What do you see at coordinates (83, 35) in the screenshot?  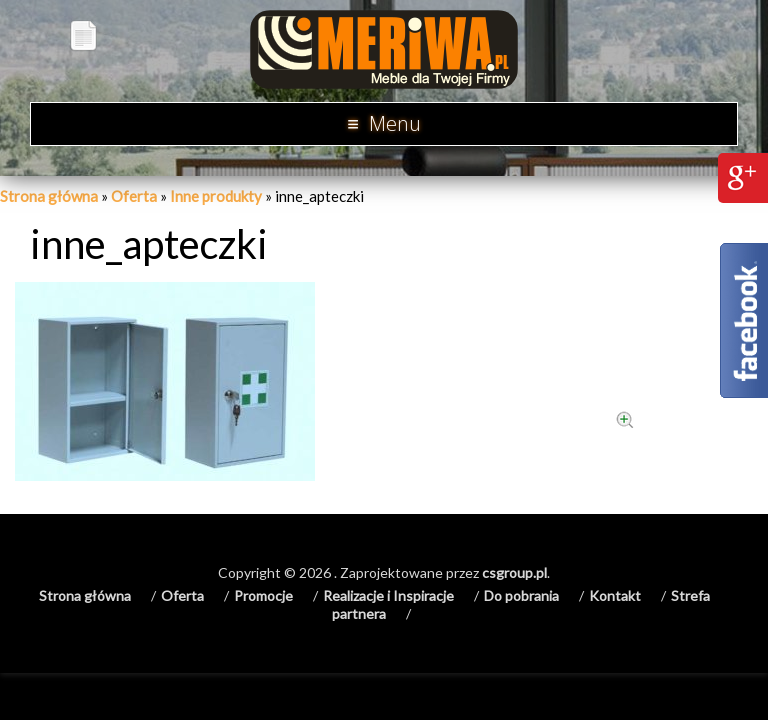 I see `a plain text file document` at bounding box center [83, 35].